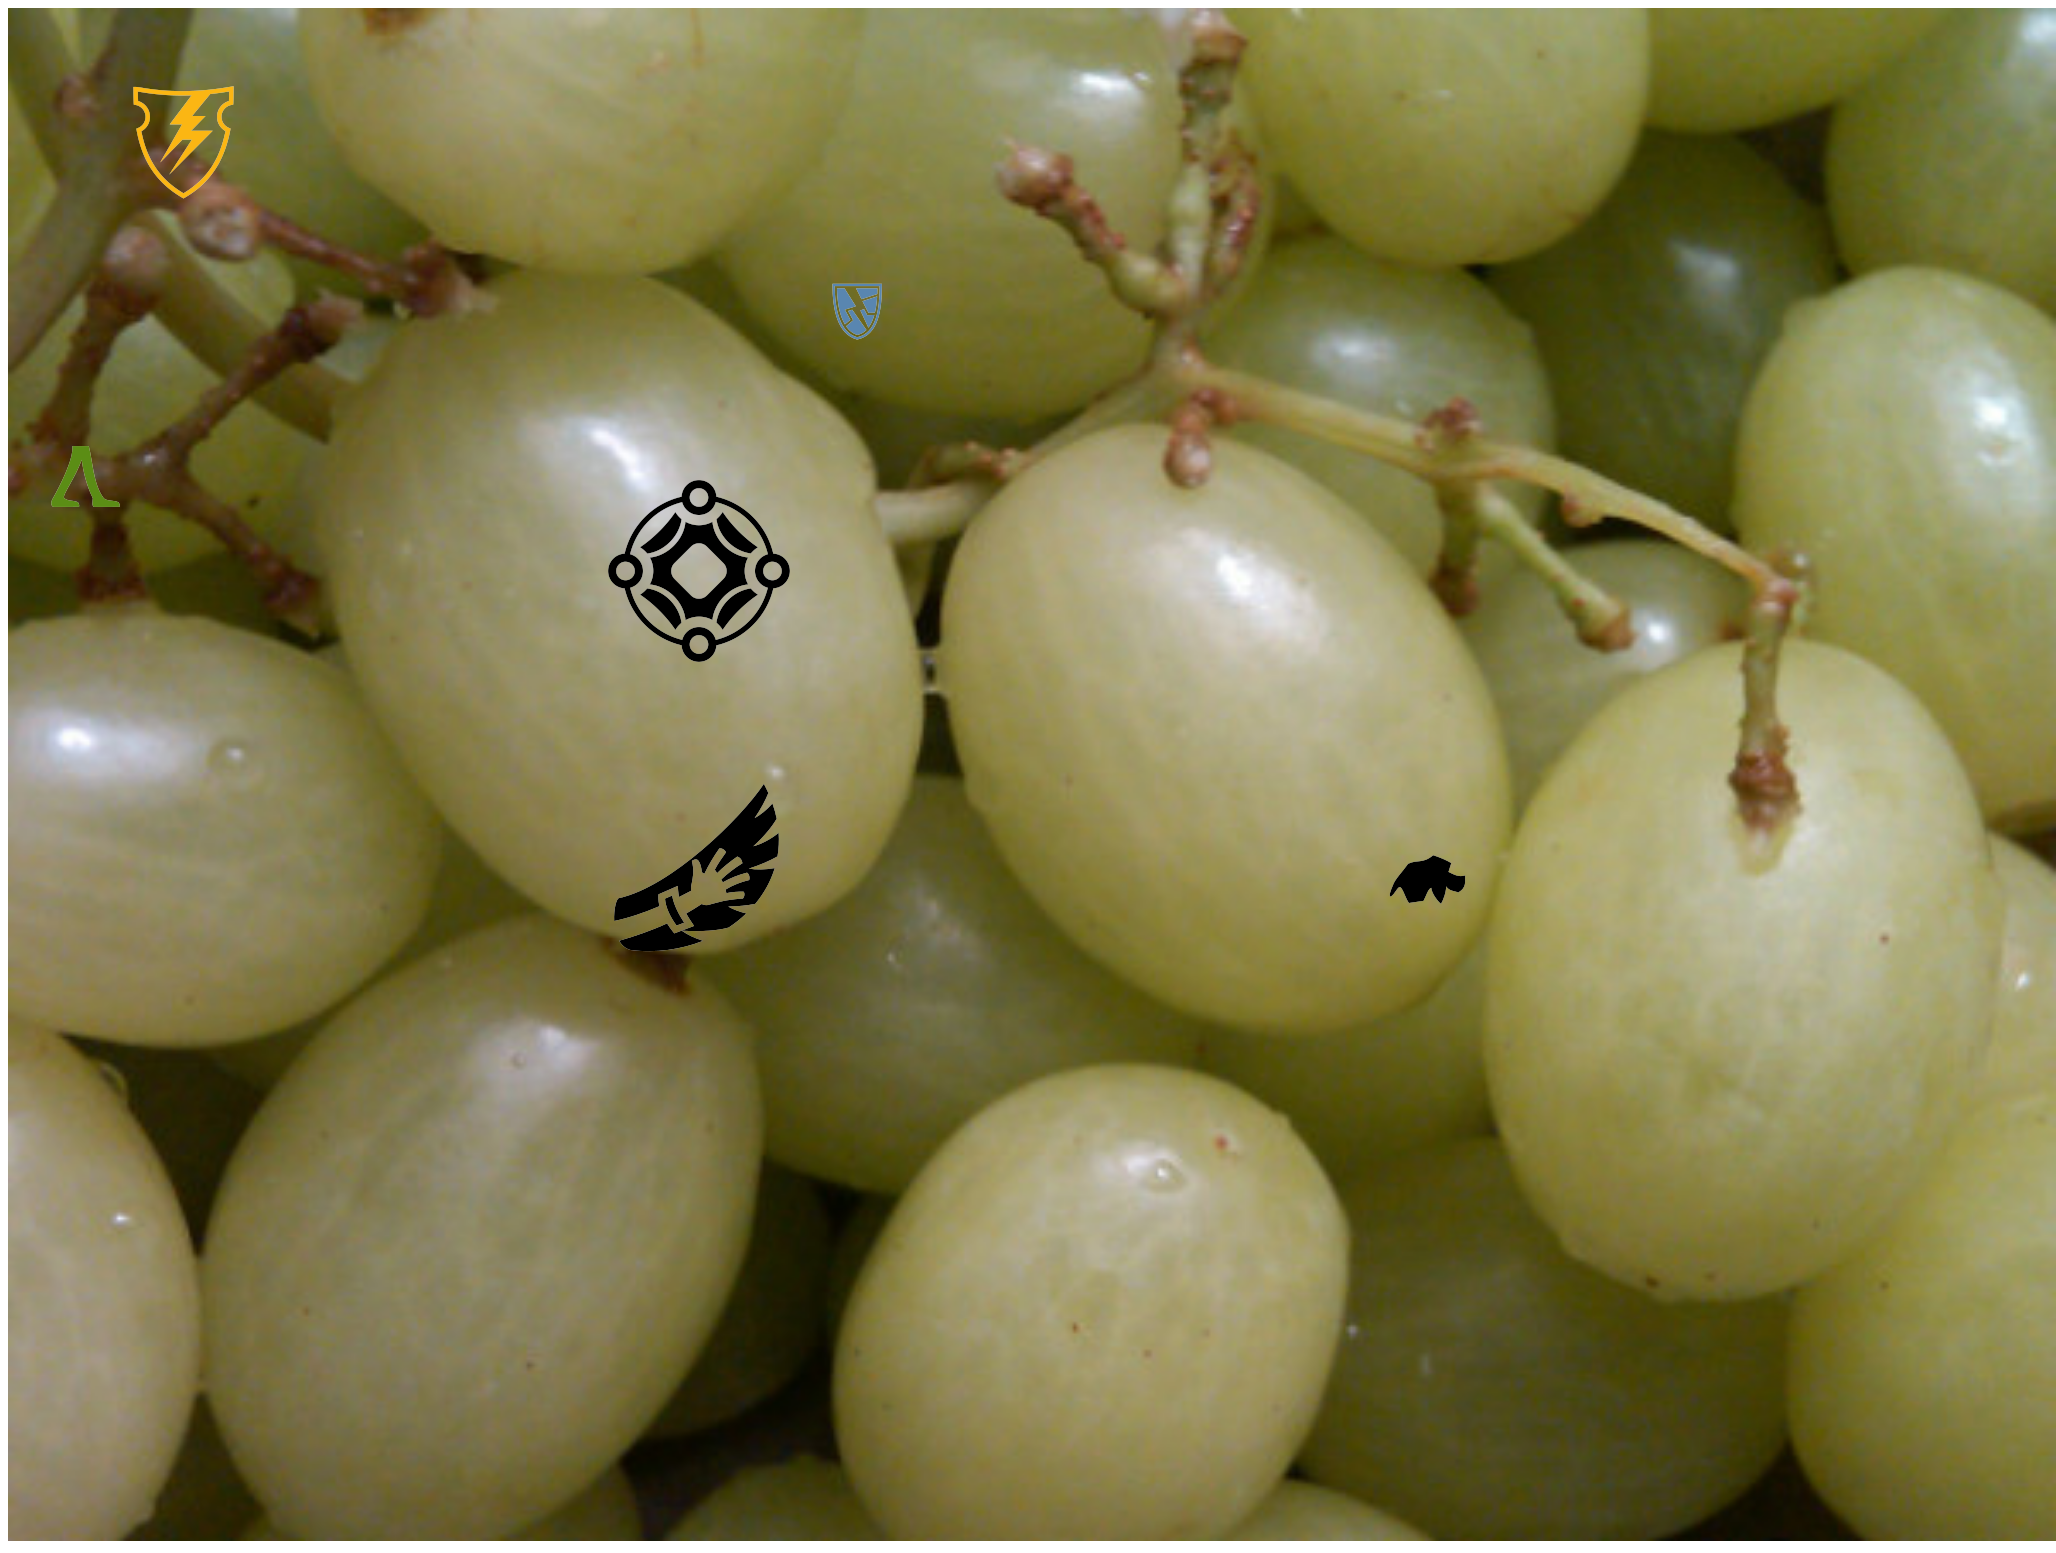 The image size is (2056, 1553). What do you see at coordinates (857, 311) in the screenshot?
I see `indicates broken or compromised security status` at bounding box center [857, 311].